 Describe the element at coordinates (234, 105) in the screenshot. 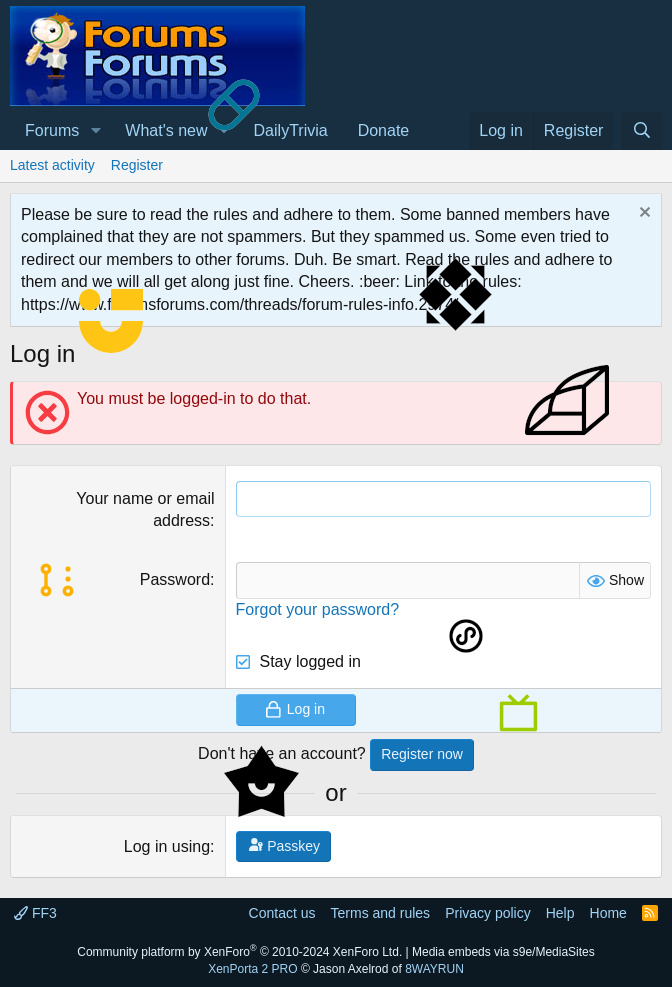

I see `view medication information` at that location.